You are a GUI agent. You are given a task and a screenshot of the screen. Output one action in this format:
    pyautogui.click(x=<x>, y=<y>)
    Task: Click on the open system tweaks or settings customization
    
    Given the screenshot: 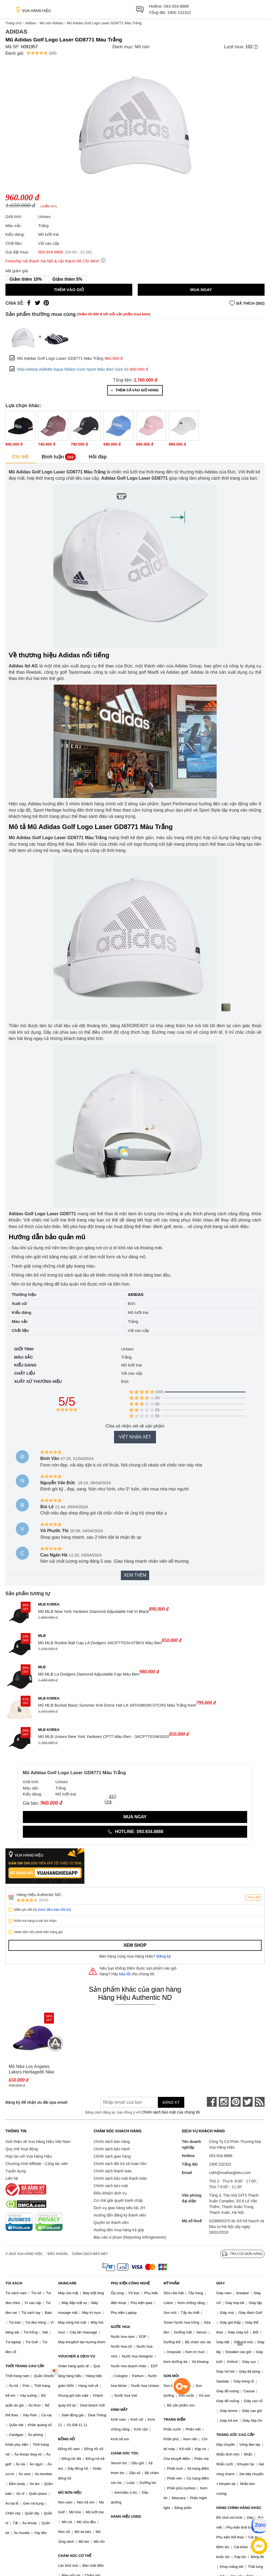 What is the action you would take?
    pyautogui.click(x=55, y=2372)
    